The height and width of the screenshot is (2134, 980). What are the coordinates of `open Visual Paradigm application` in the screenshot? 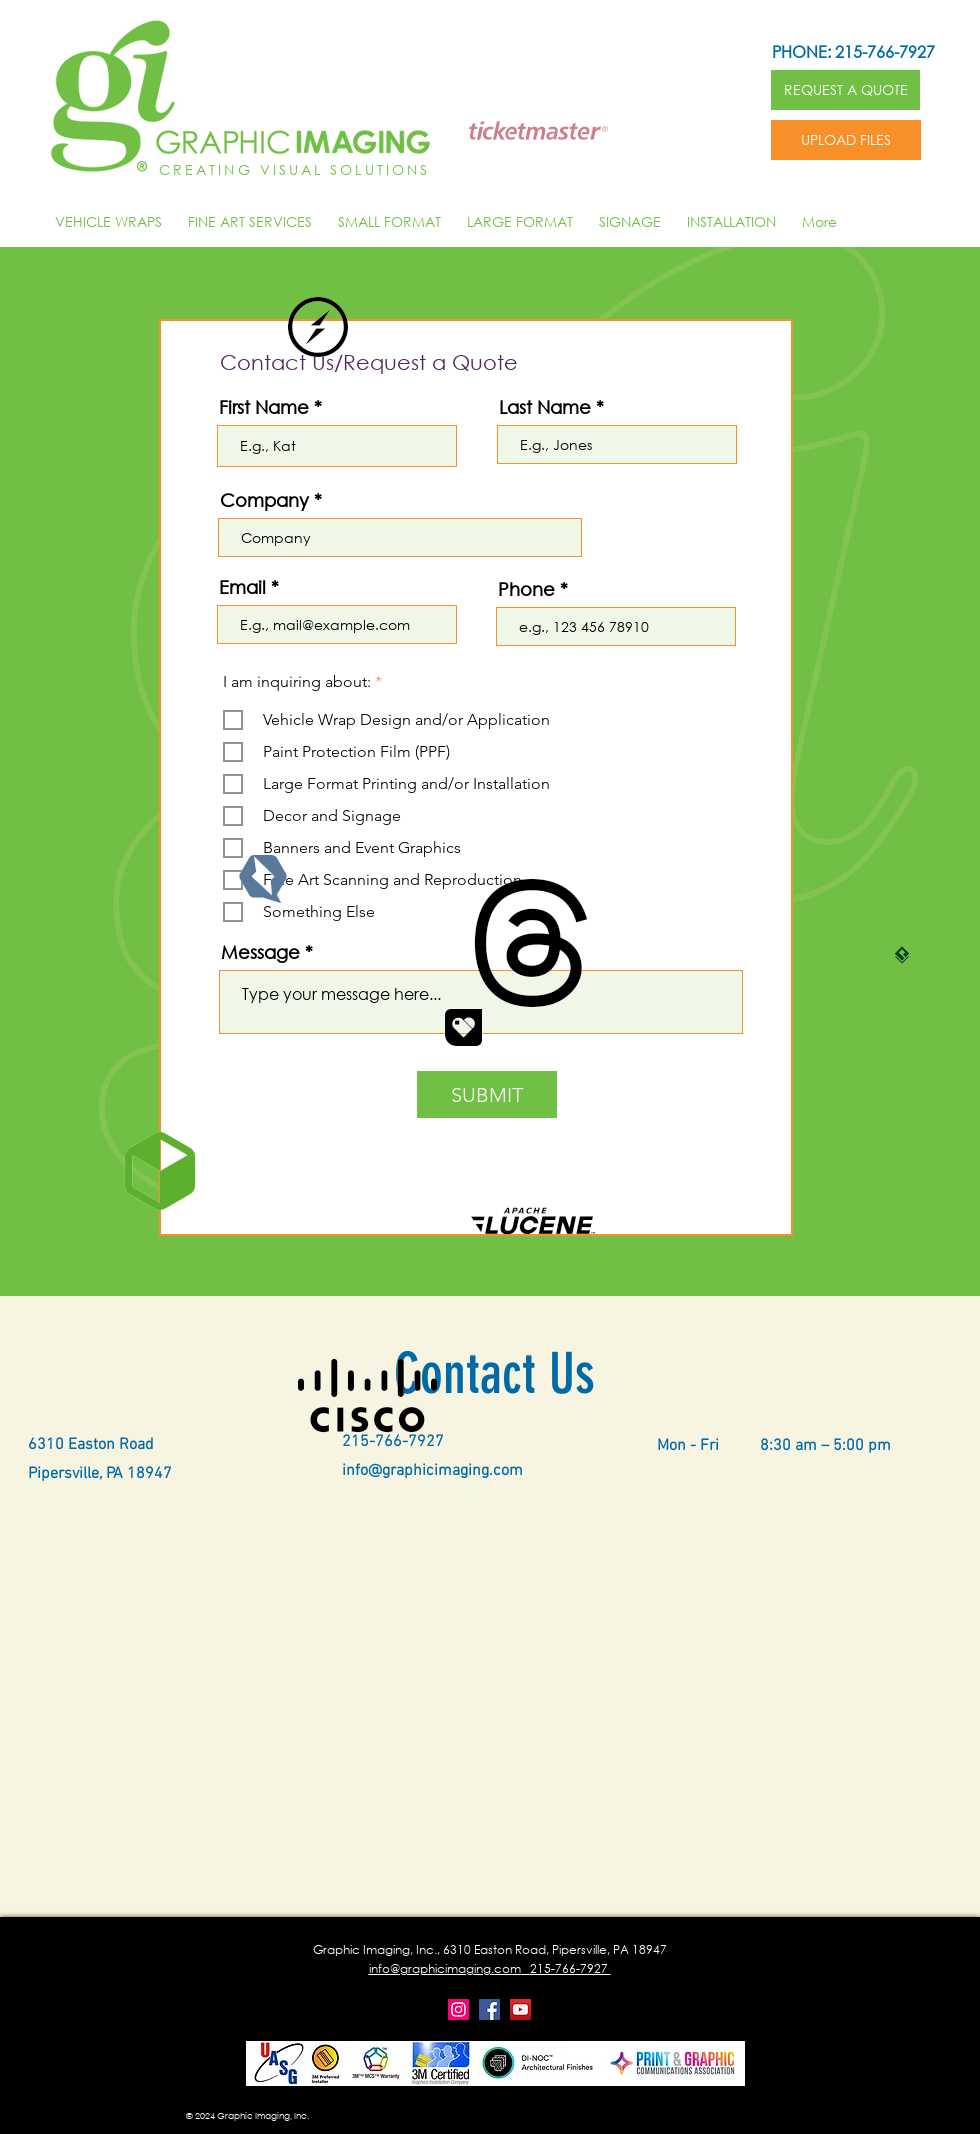 It's located at (902, 955).